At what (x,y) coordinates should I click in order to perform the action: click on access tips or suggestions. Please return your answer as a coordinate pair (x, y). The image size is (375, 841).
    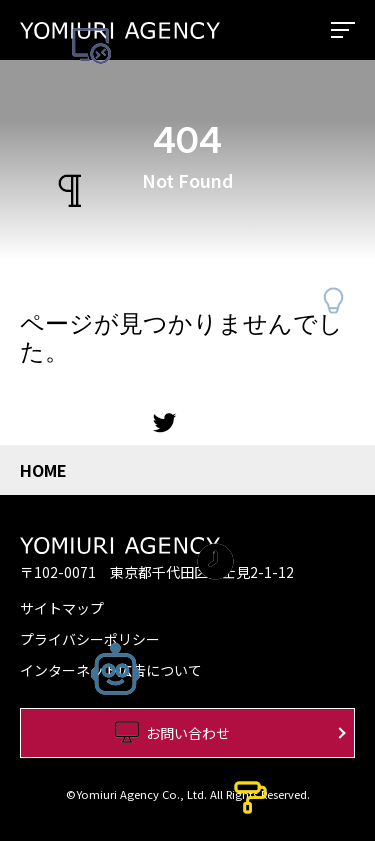
    Looking at the image, I should click on (333, 300).